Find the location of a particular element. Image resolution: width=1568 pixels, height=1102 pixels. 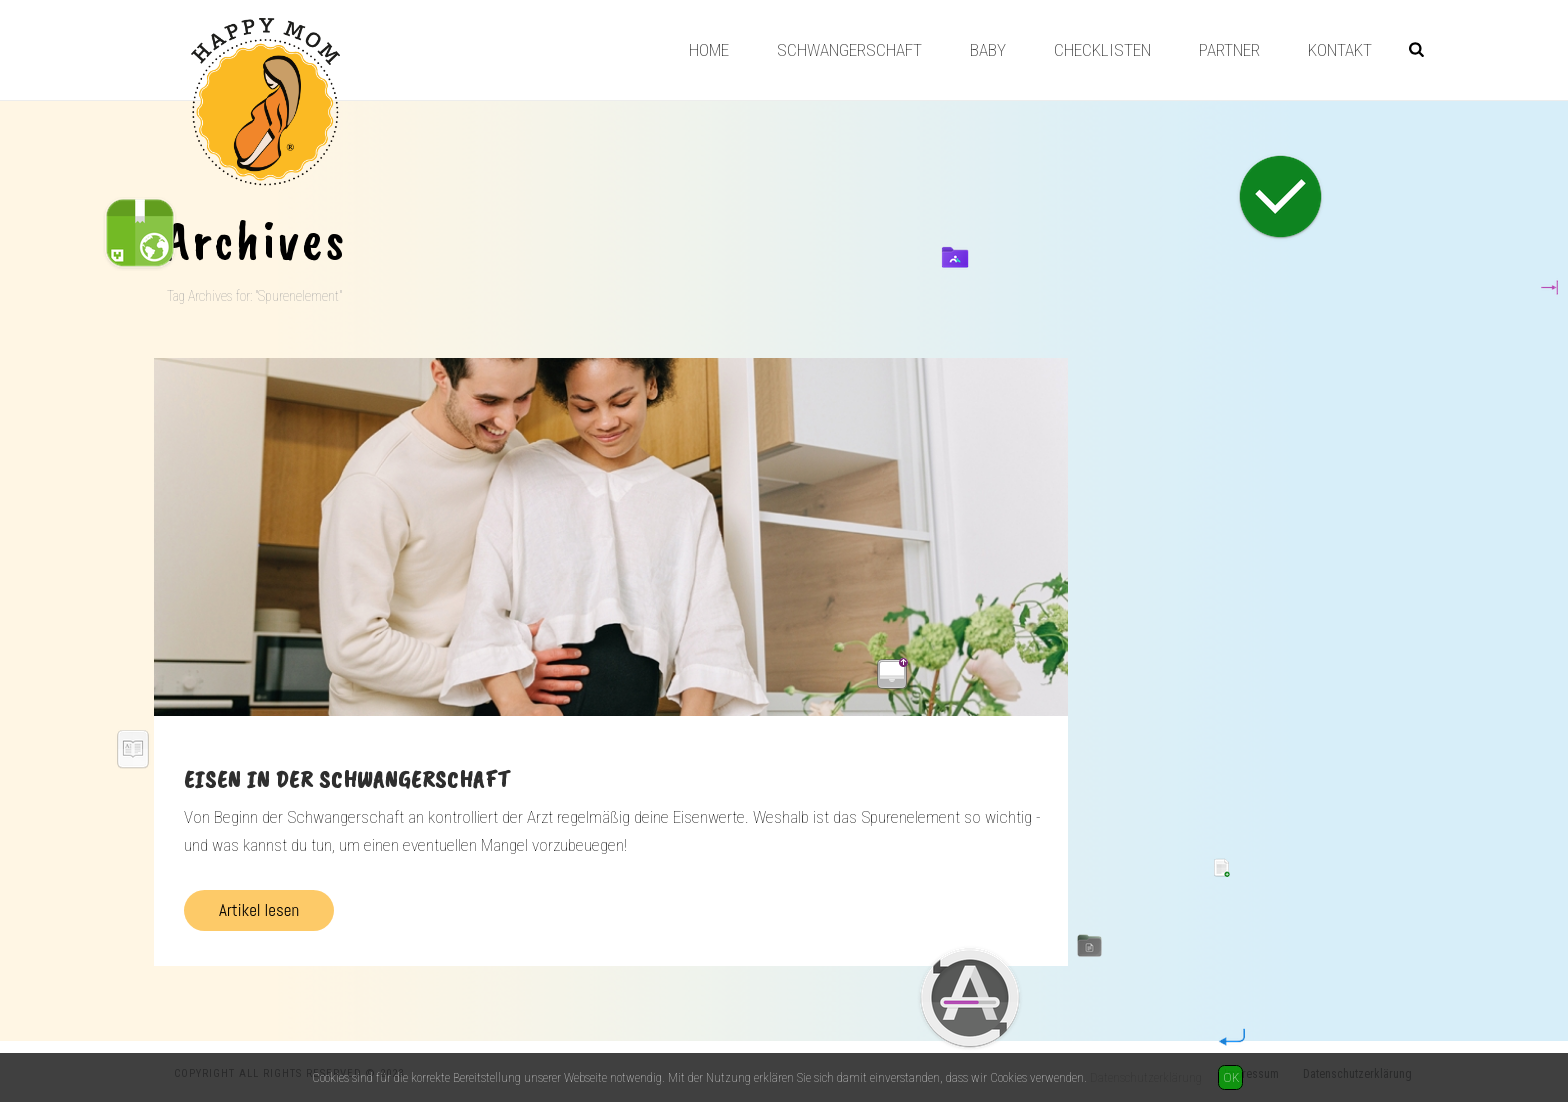

open a mobipocket ebook file is located at coordinates (133, 749).